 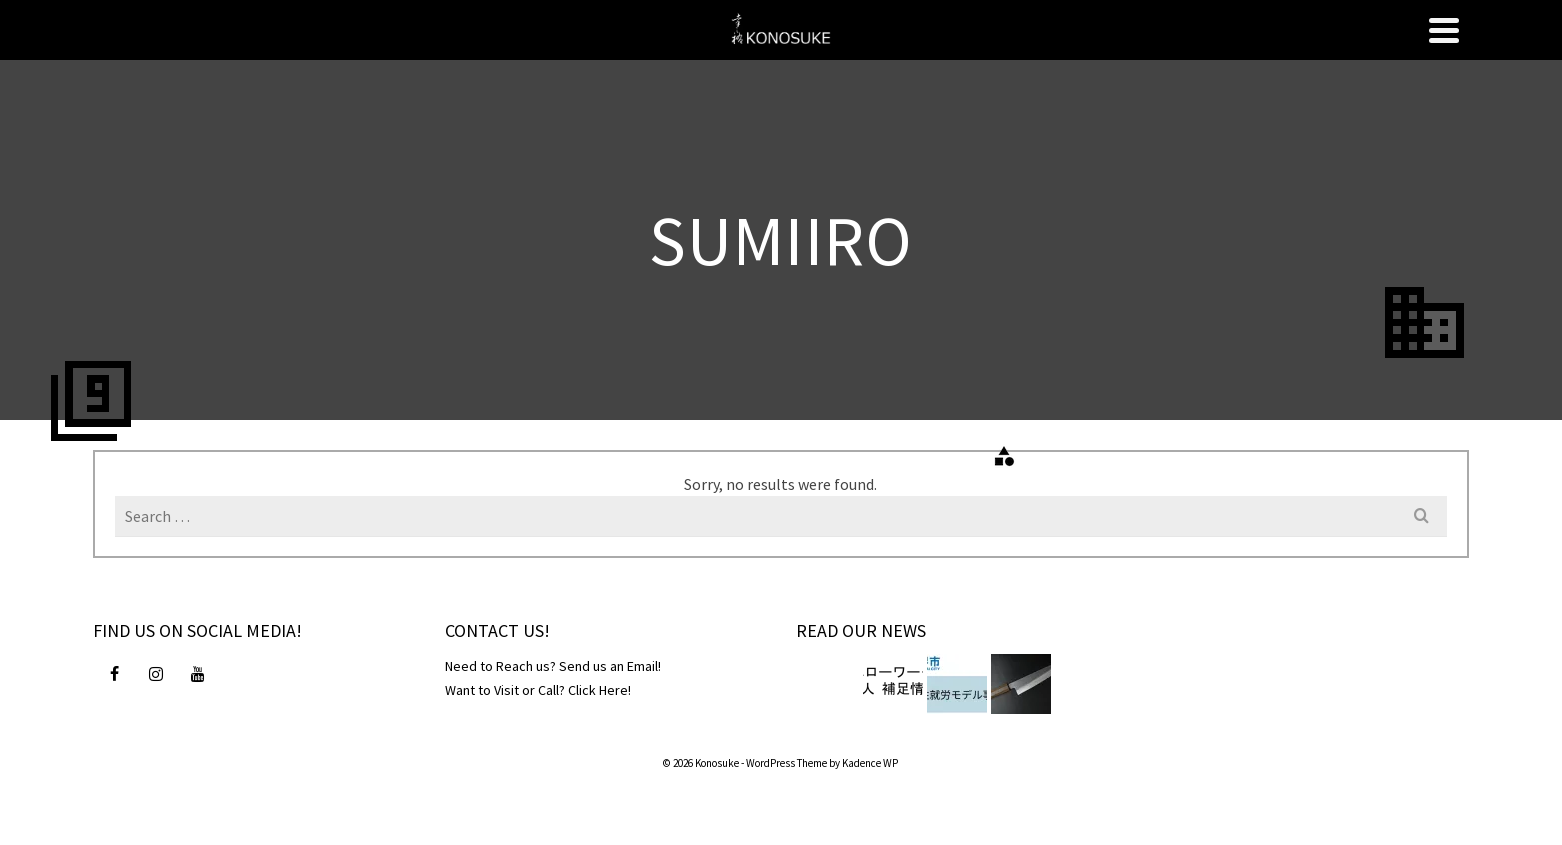 What do you see at coordinates (1424, 322) in the screenshot?
I see `view company or organization profile` at bounding box center [1424, 322].